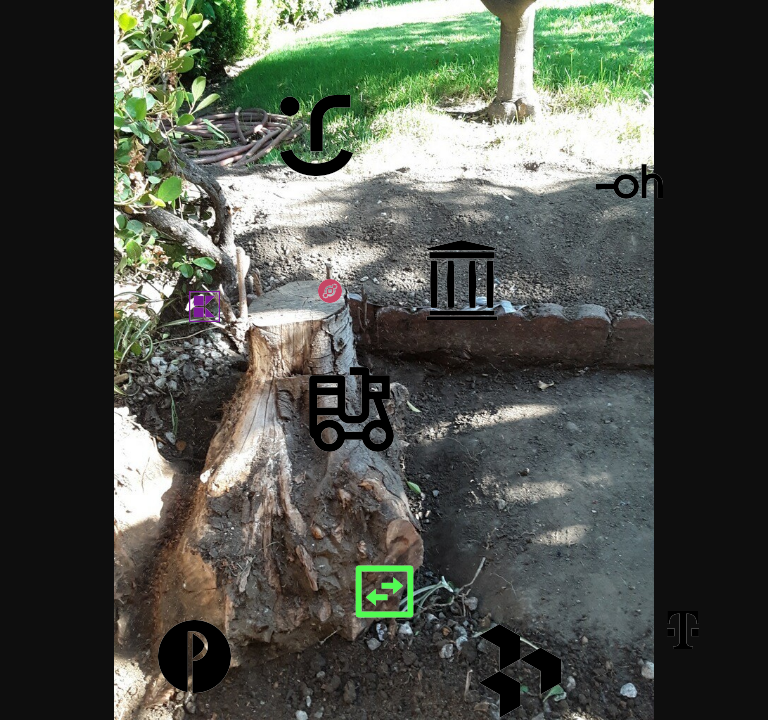 This screenshot has height=720, width=768. What do you see at coordinates (194, 656) in the screenshot?
I see `PurgeCSS logo - a CSS optimization tool` at bounding box center [194, 656].